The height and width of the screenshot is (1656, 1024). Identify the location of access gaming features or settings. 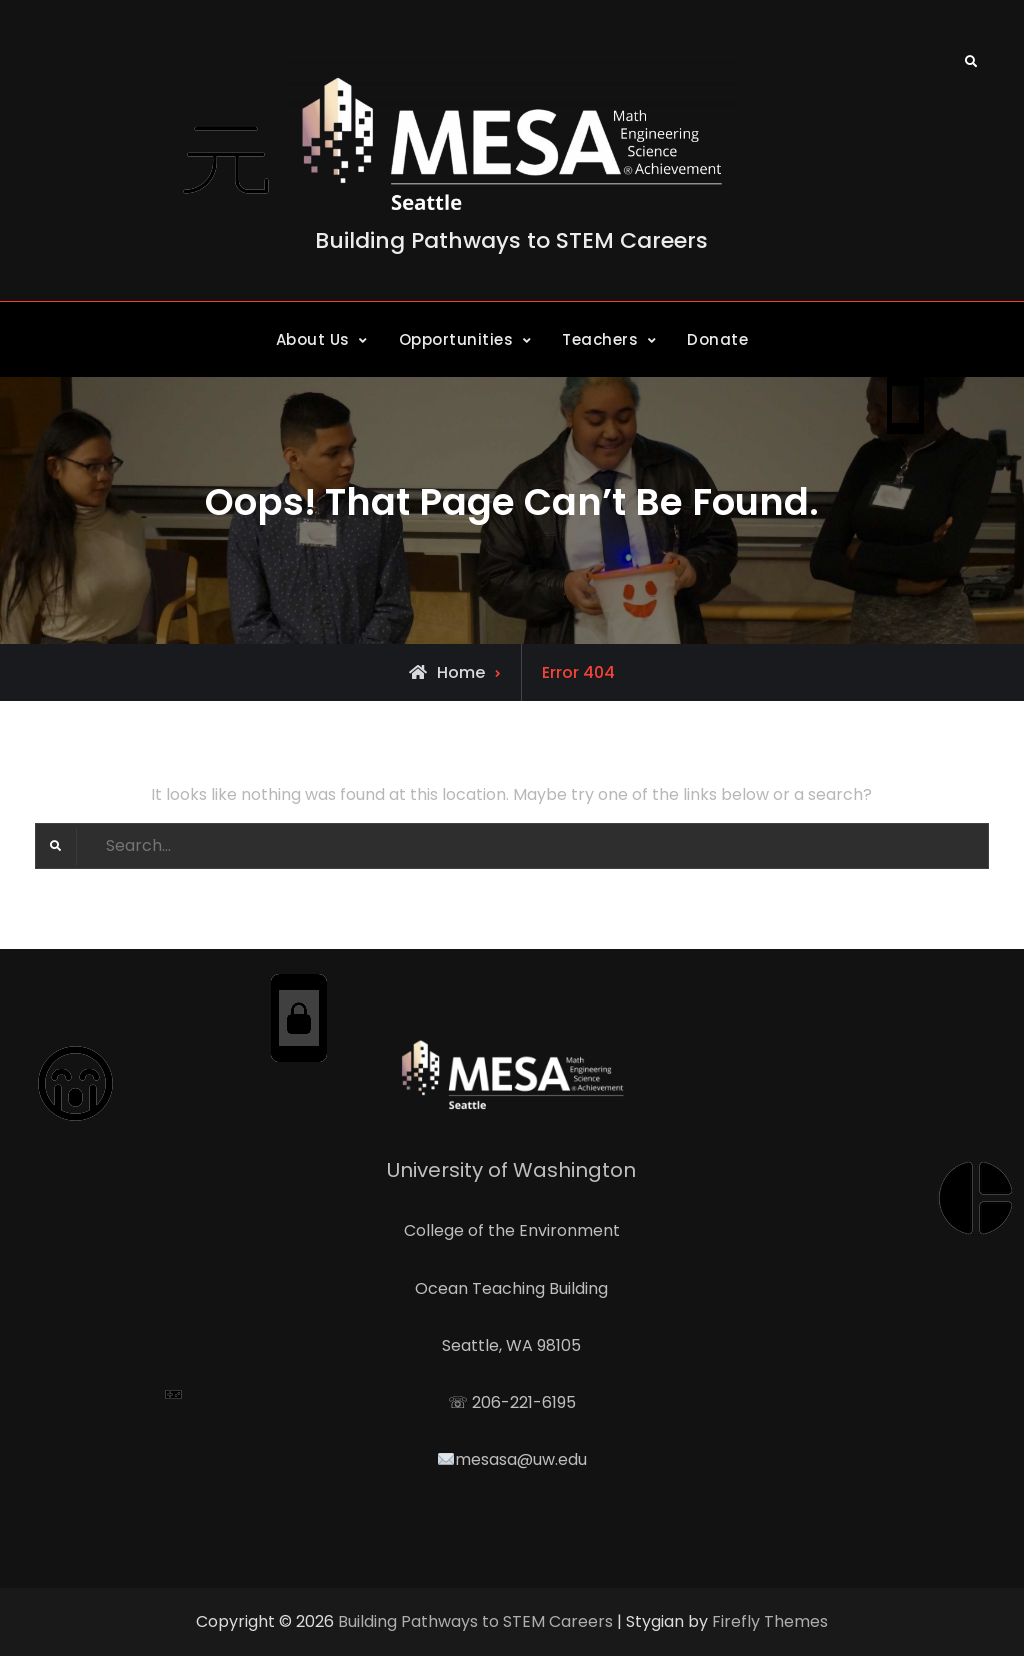
(173, 1394).